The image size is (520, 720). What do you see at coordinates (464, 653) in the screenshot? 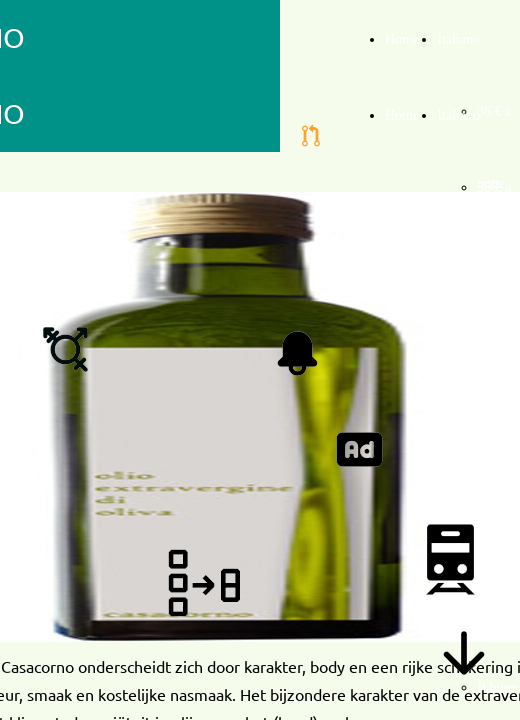
I see `scroll down or view more content` at bounding box center [464, 653].